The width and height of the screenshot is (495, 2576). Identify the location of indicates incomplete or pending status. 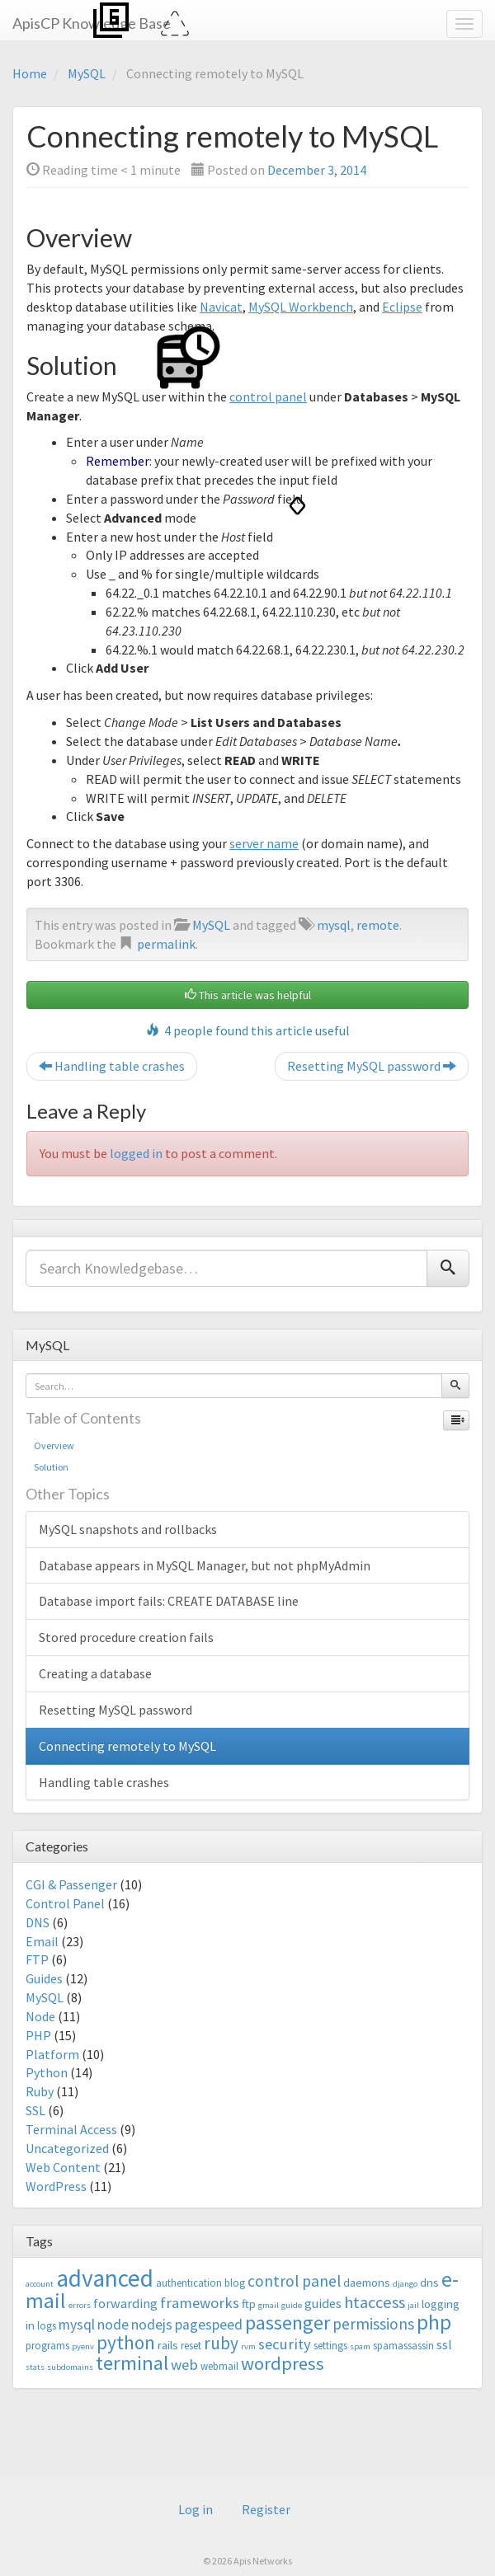
(175, 24).